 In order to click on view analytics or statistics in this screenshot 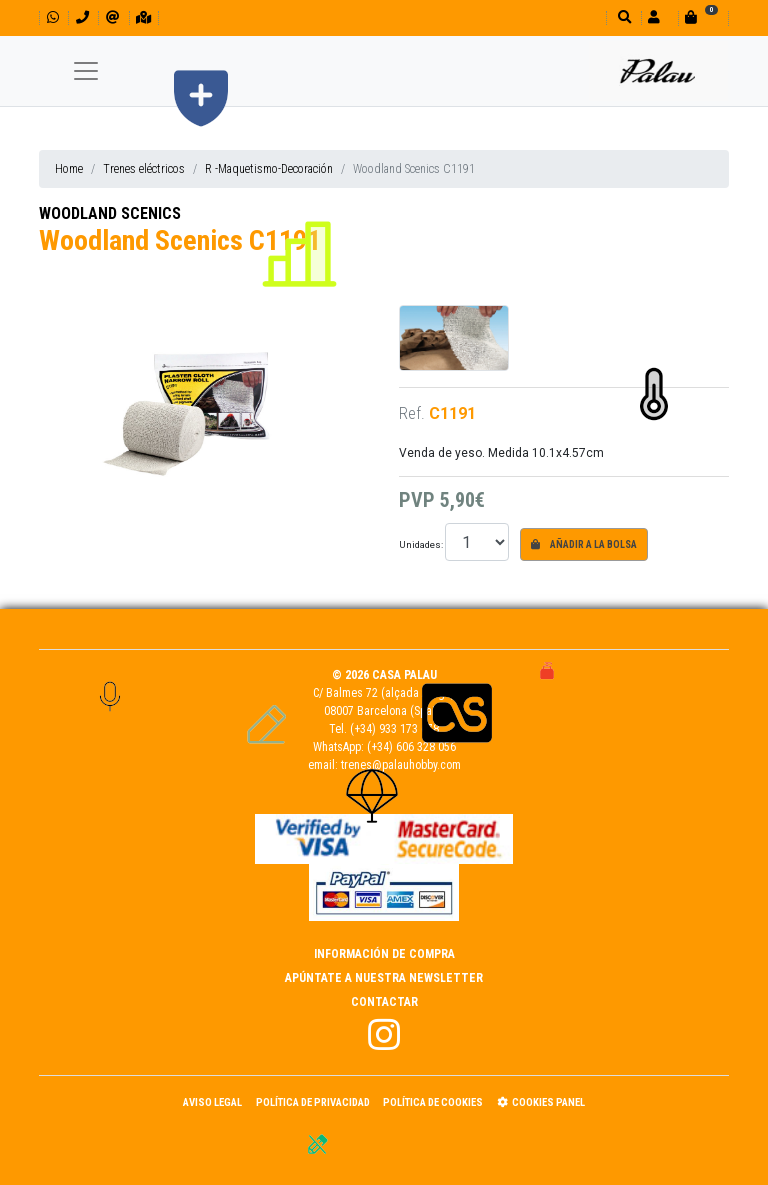, I will do `click(299, 255)`.